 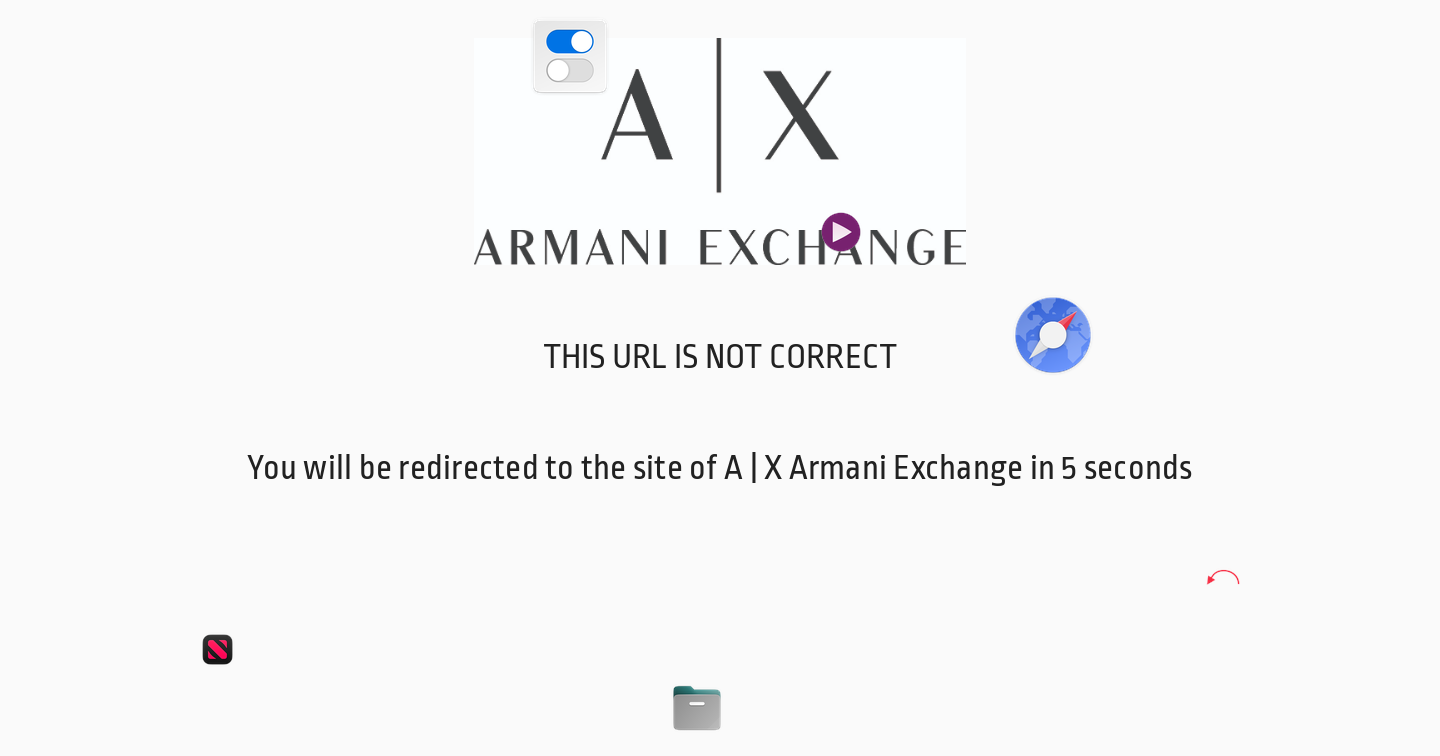 I want to click on open the file manager application, so click(x=697, y=708).